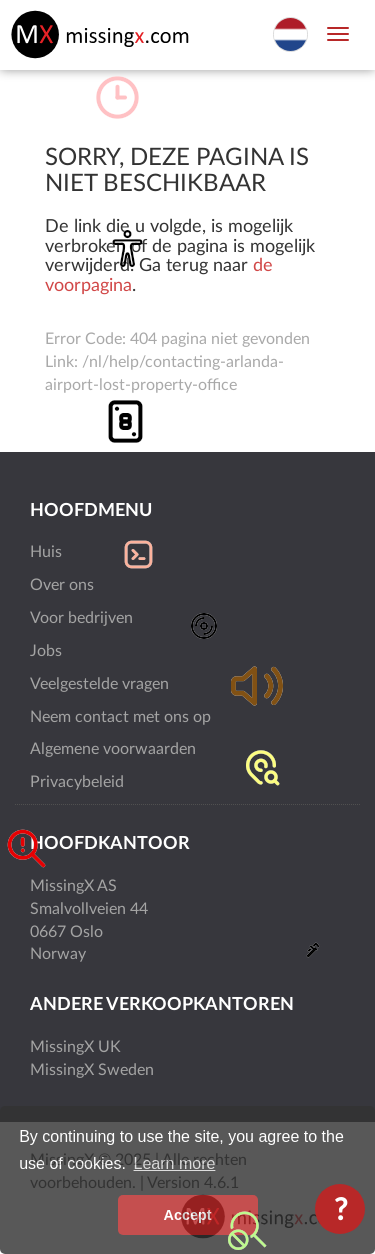 This screenshot has height=1254, width=375. I want to click on stop or cancel the current search, so click(248, 1229).